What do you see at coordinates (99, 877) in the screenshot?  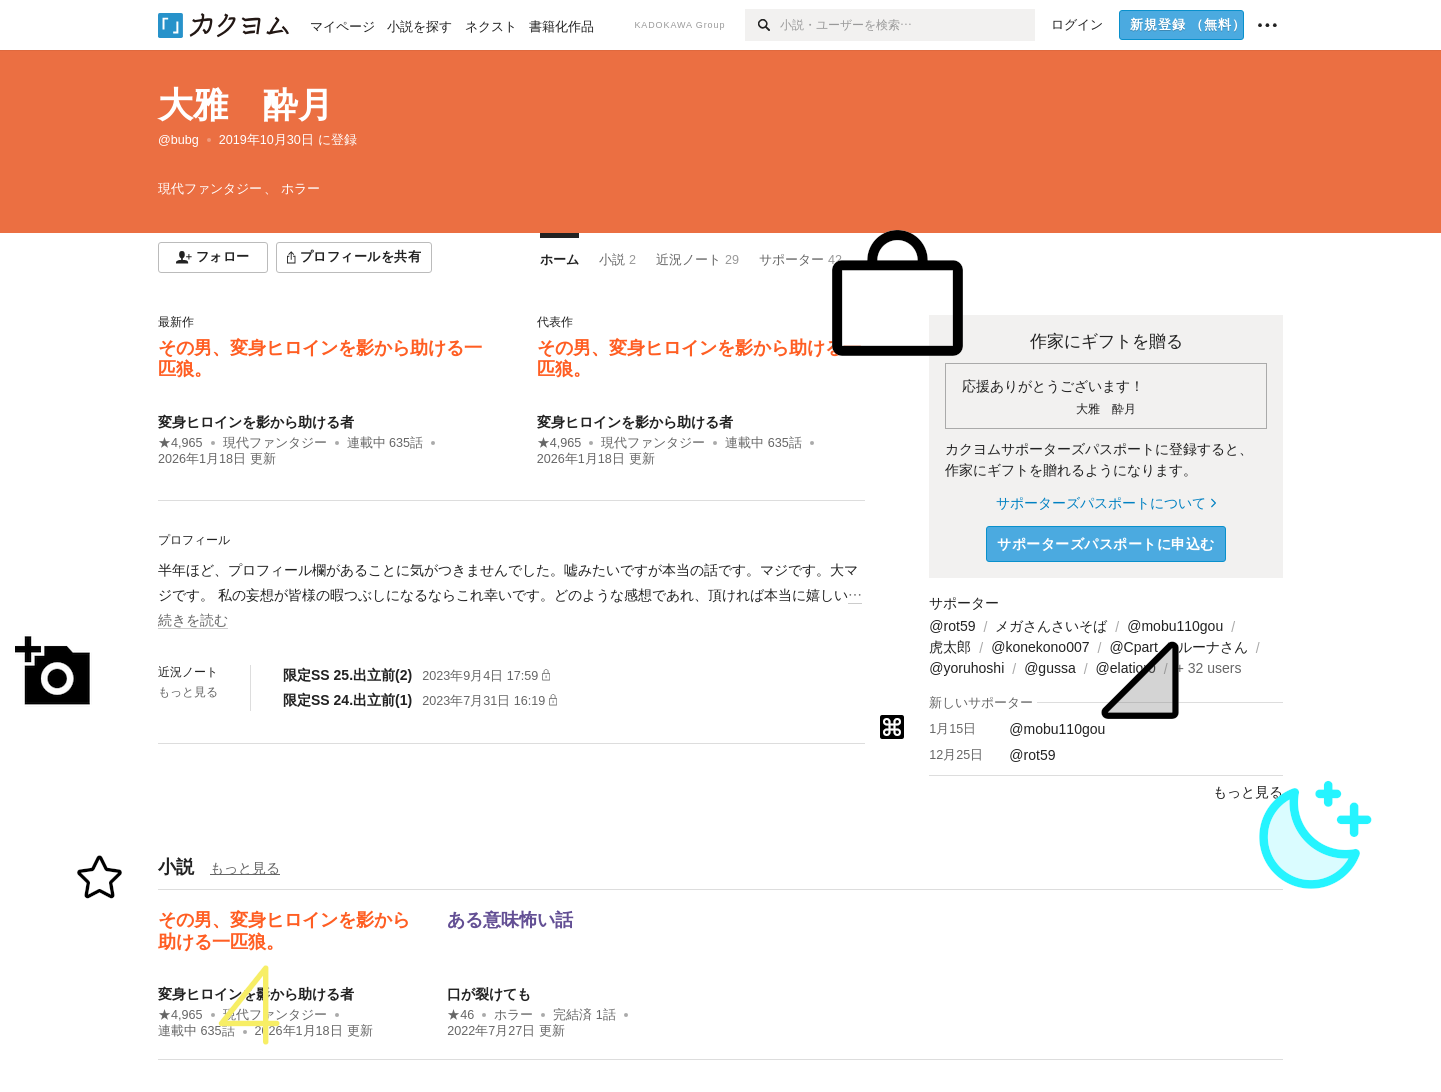 I see `add to favorites` at bounding box center [99, 877].